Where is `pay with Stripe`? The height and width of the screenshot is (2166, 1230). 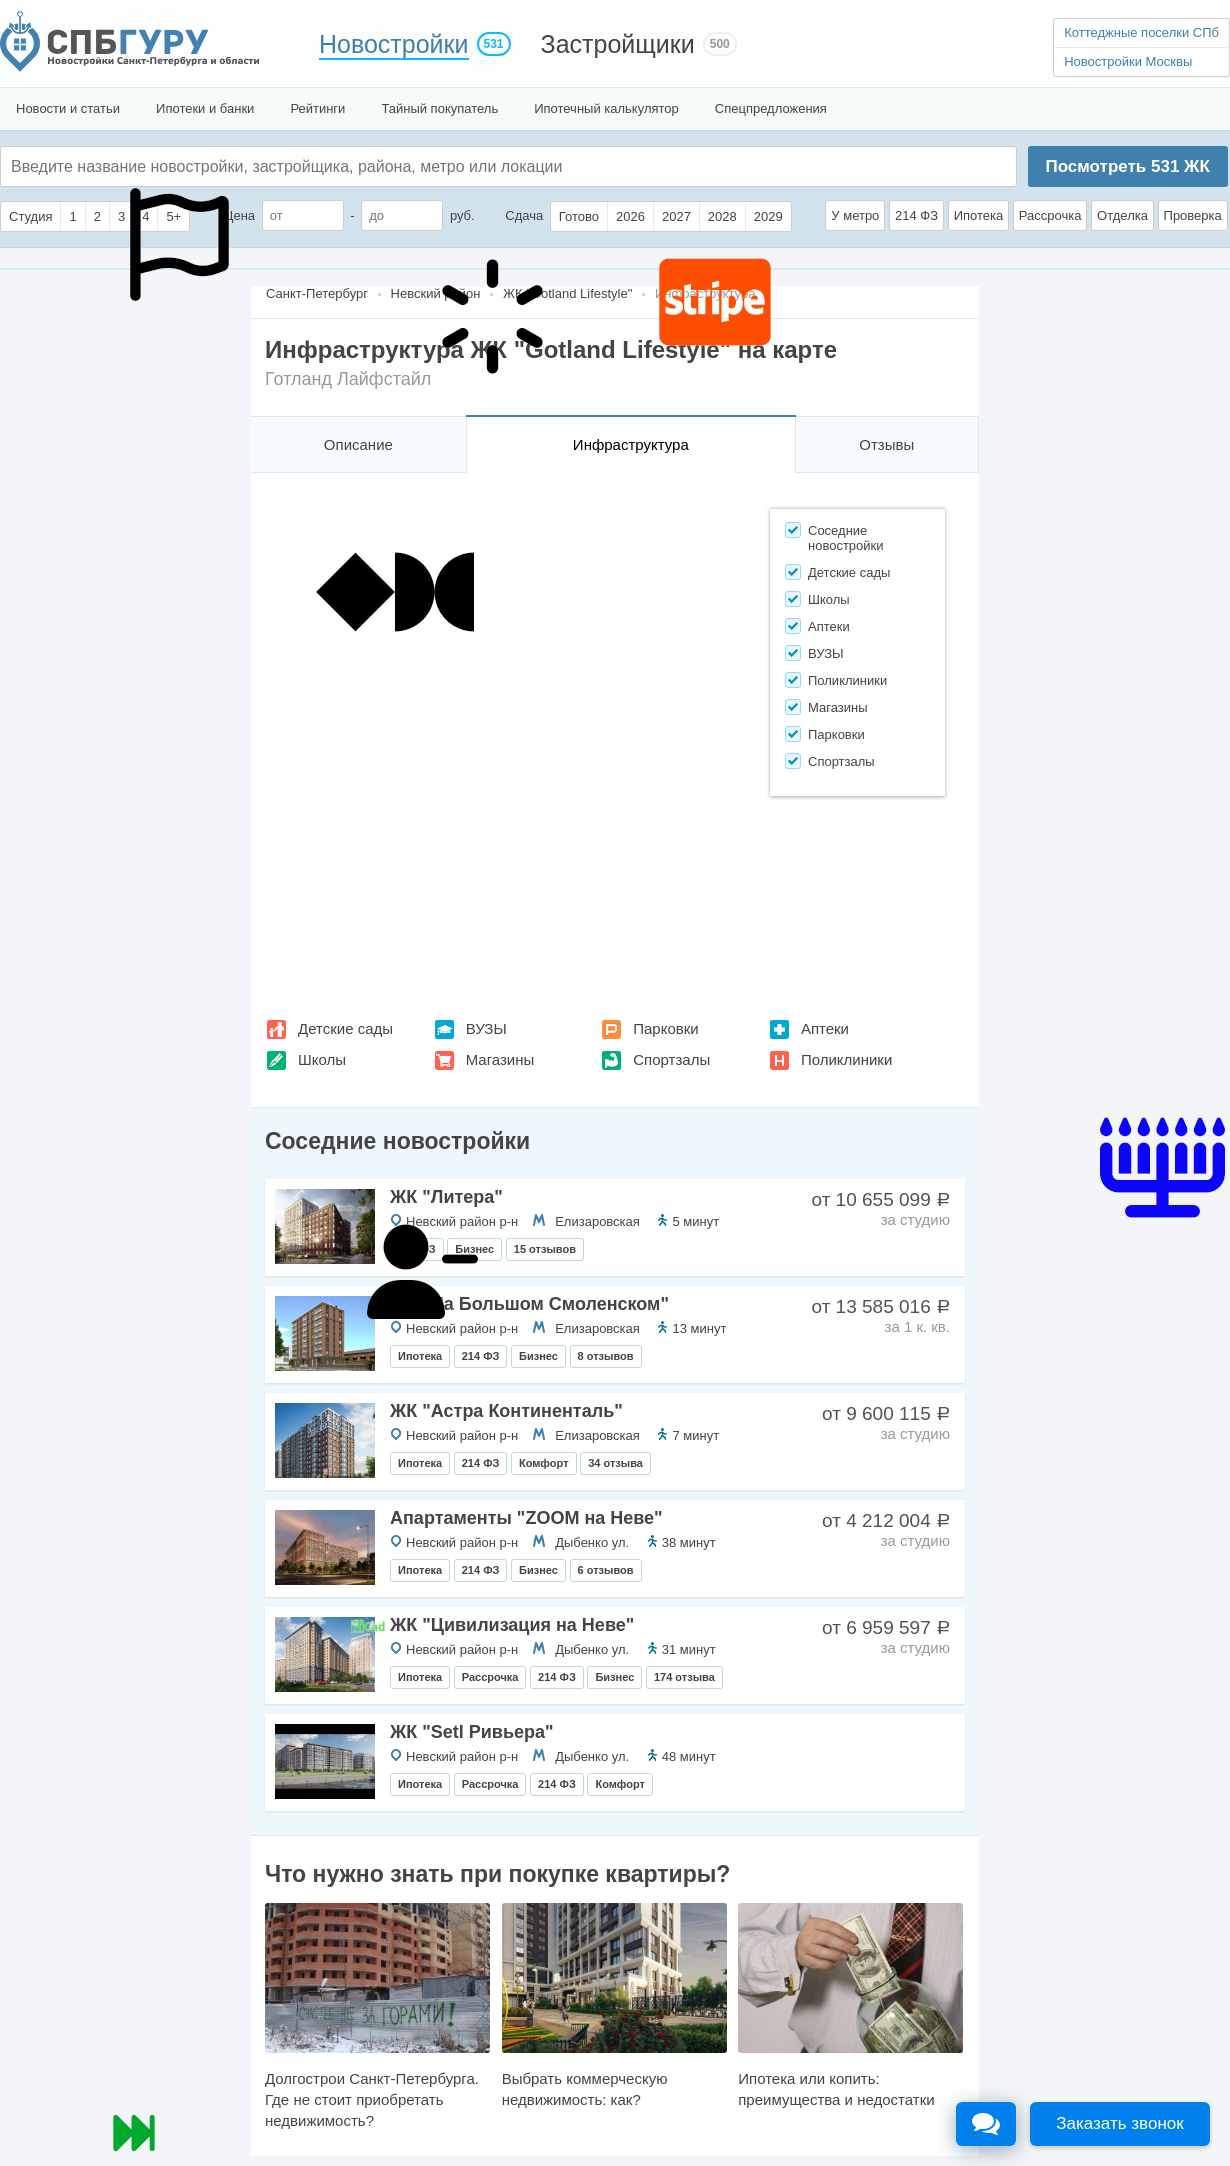
pay with Stripe is located at coordinates (715, 302).